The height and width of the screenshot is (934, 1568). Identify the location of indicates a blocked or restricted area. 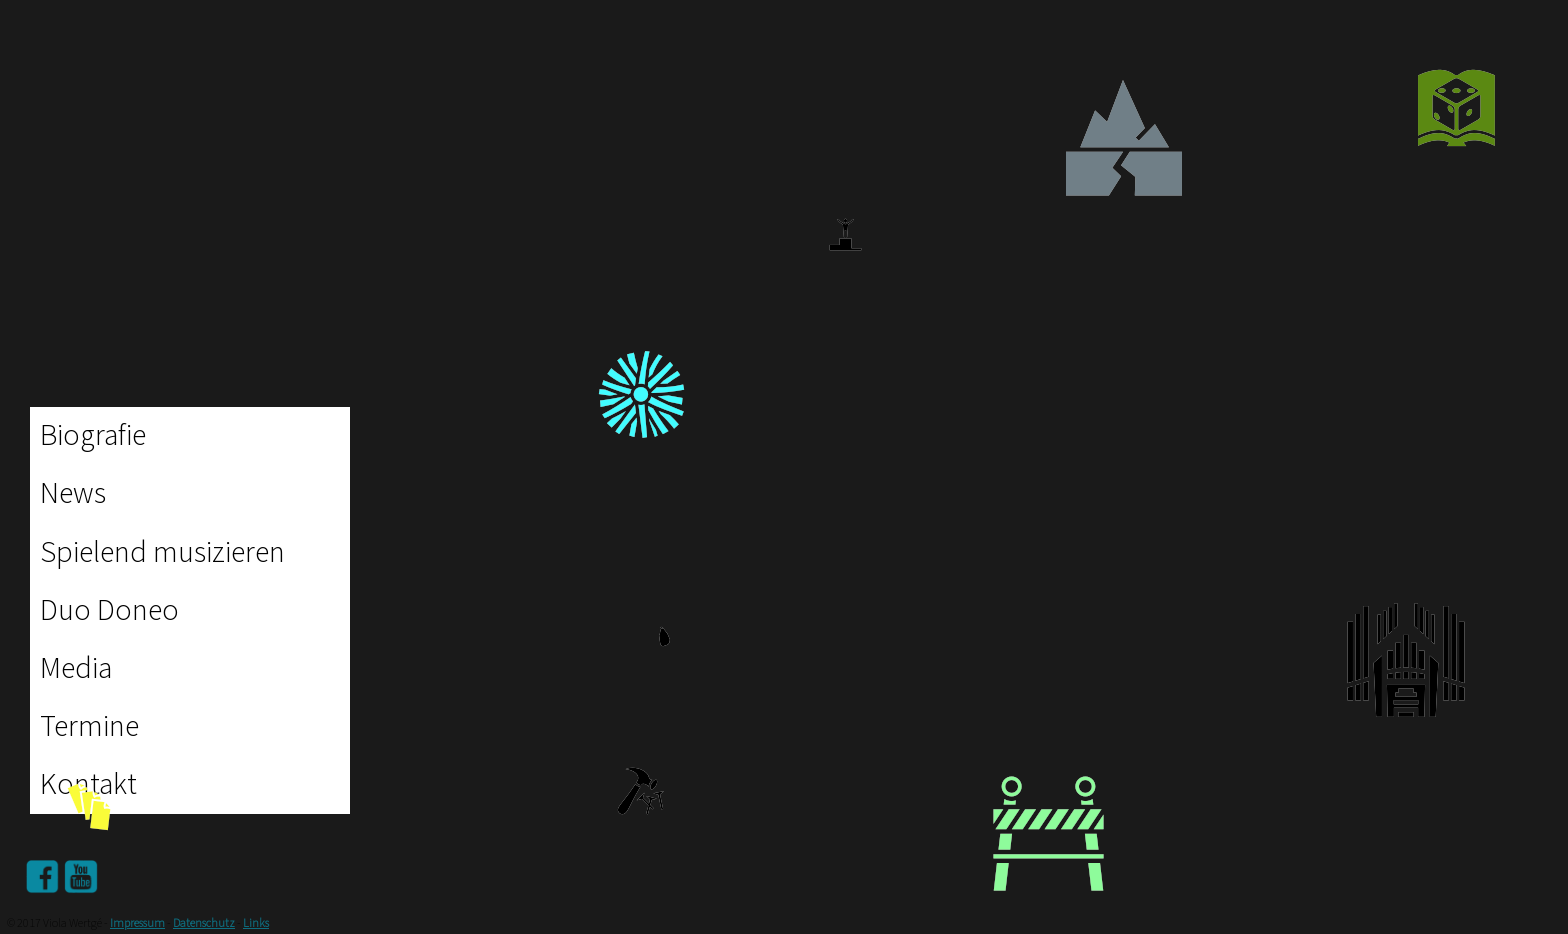
(1048, 831).